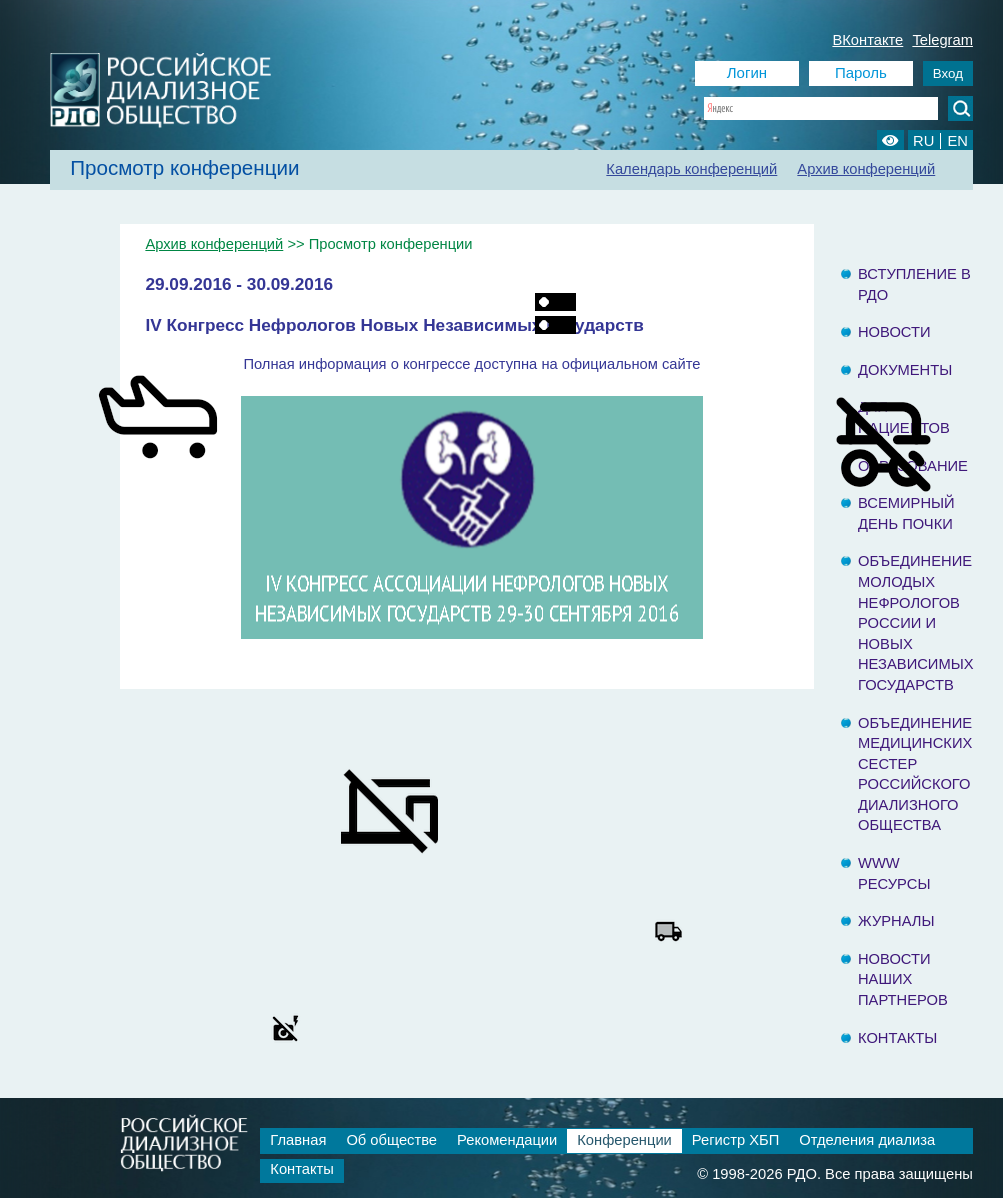 This screenshot has height=1198, width=1003. I want to click on camera flash is disabled, so click(286, 1028).